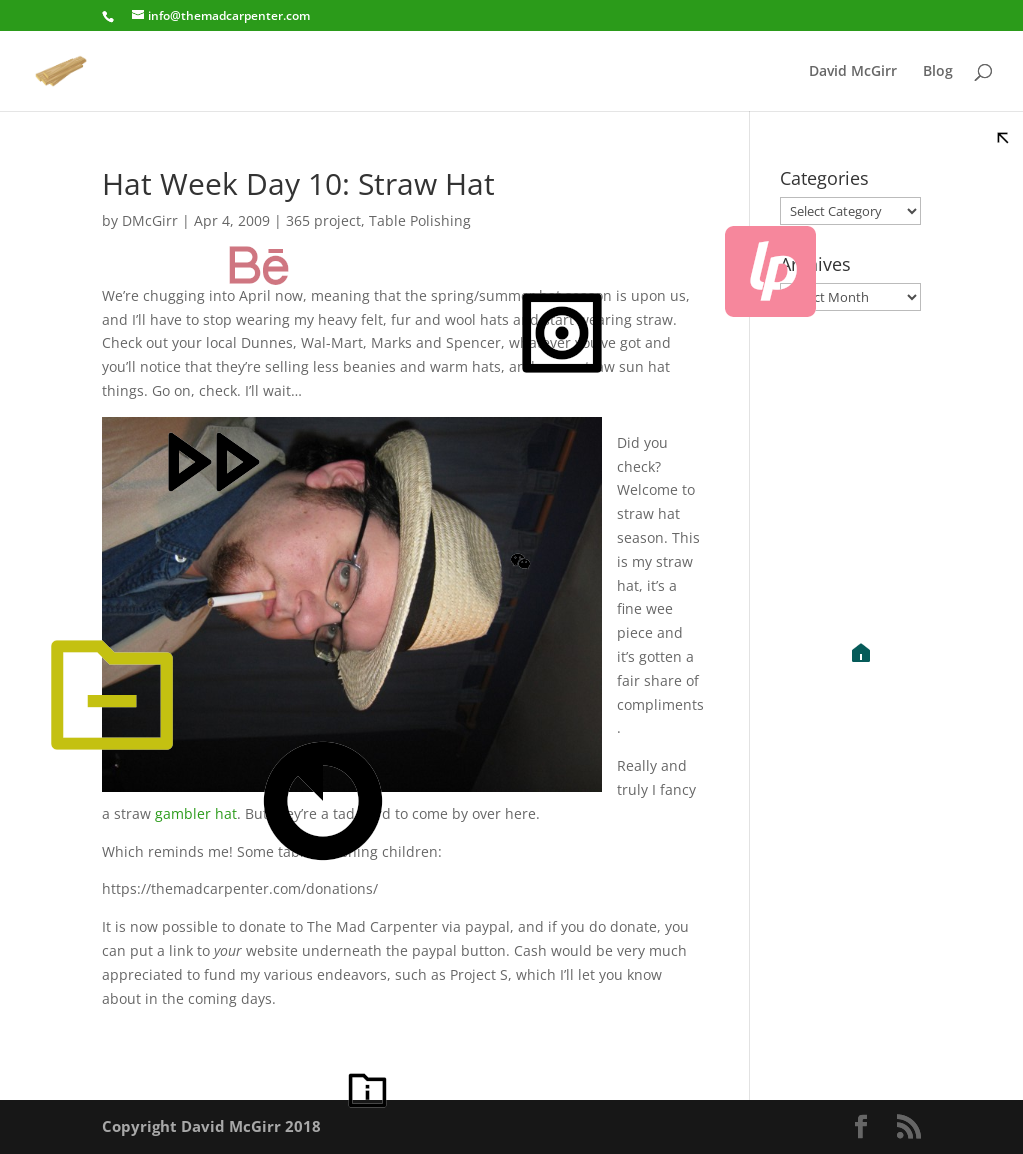 The height and width of the screenshot is (1154, 1023). Describe the element at coordinates (323, 801) in the screenshot. I see `loading progress indicator at approximately 70% complete` at that location.